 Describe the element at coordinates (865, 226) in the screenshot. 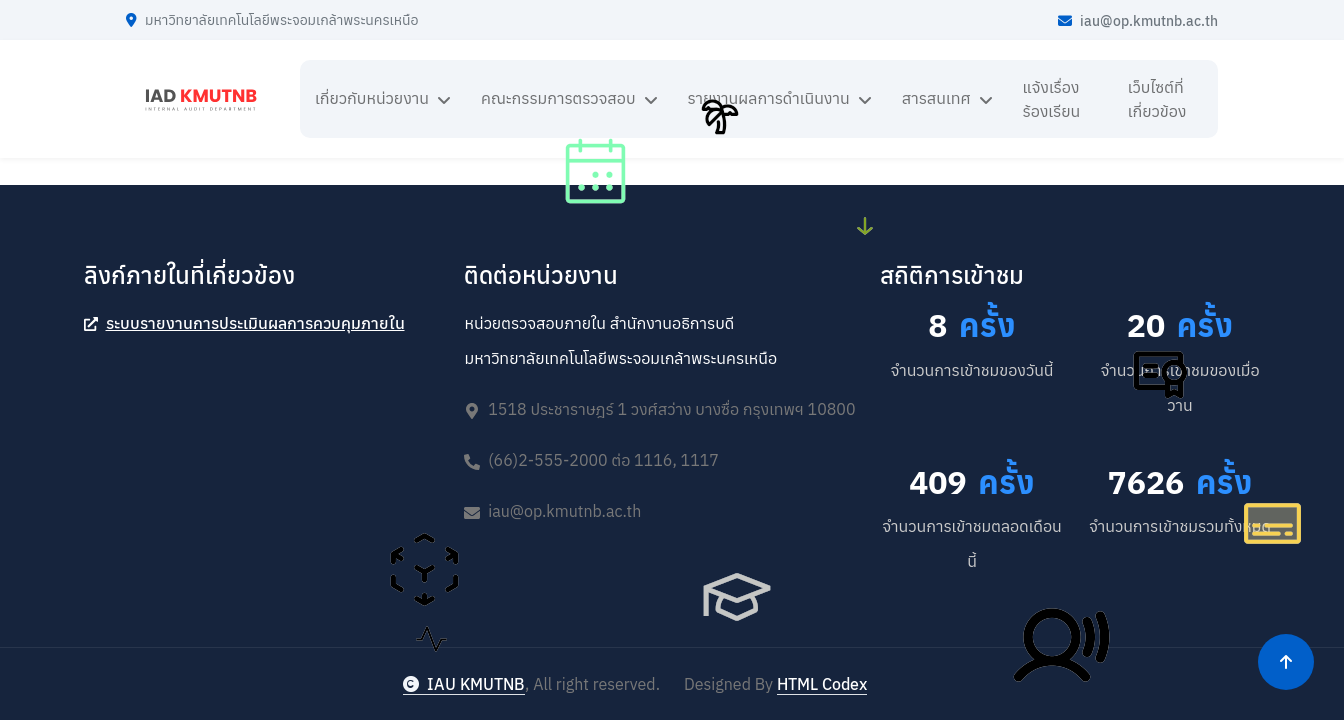

I see `download a file or content` at that location.